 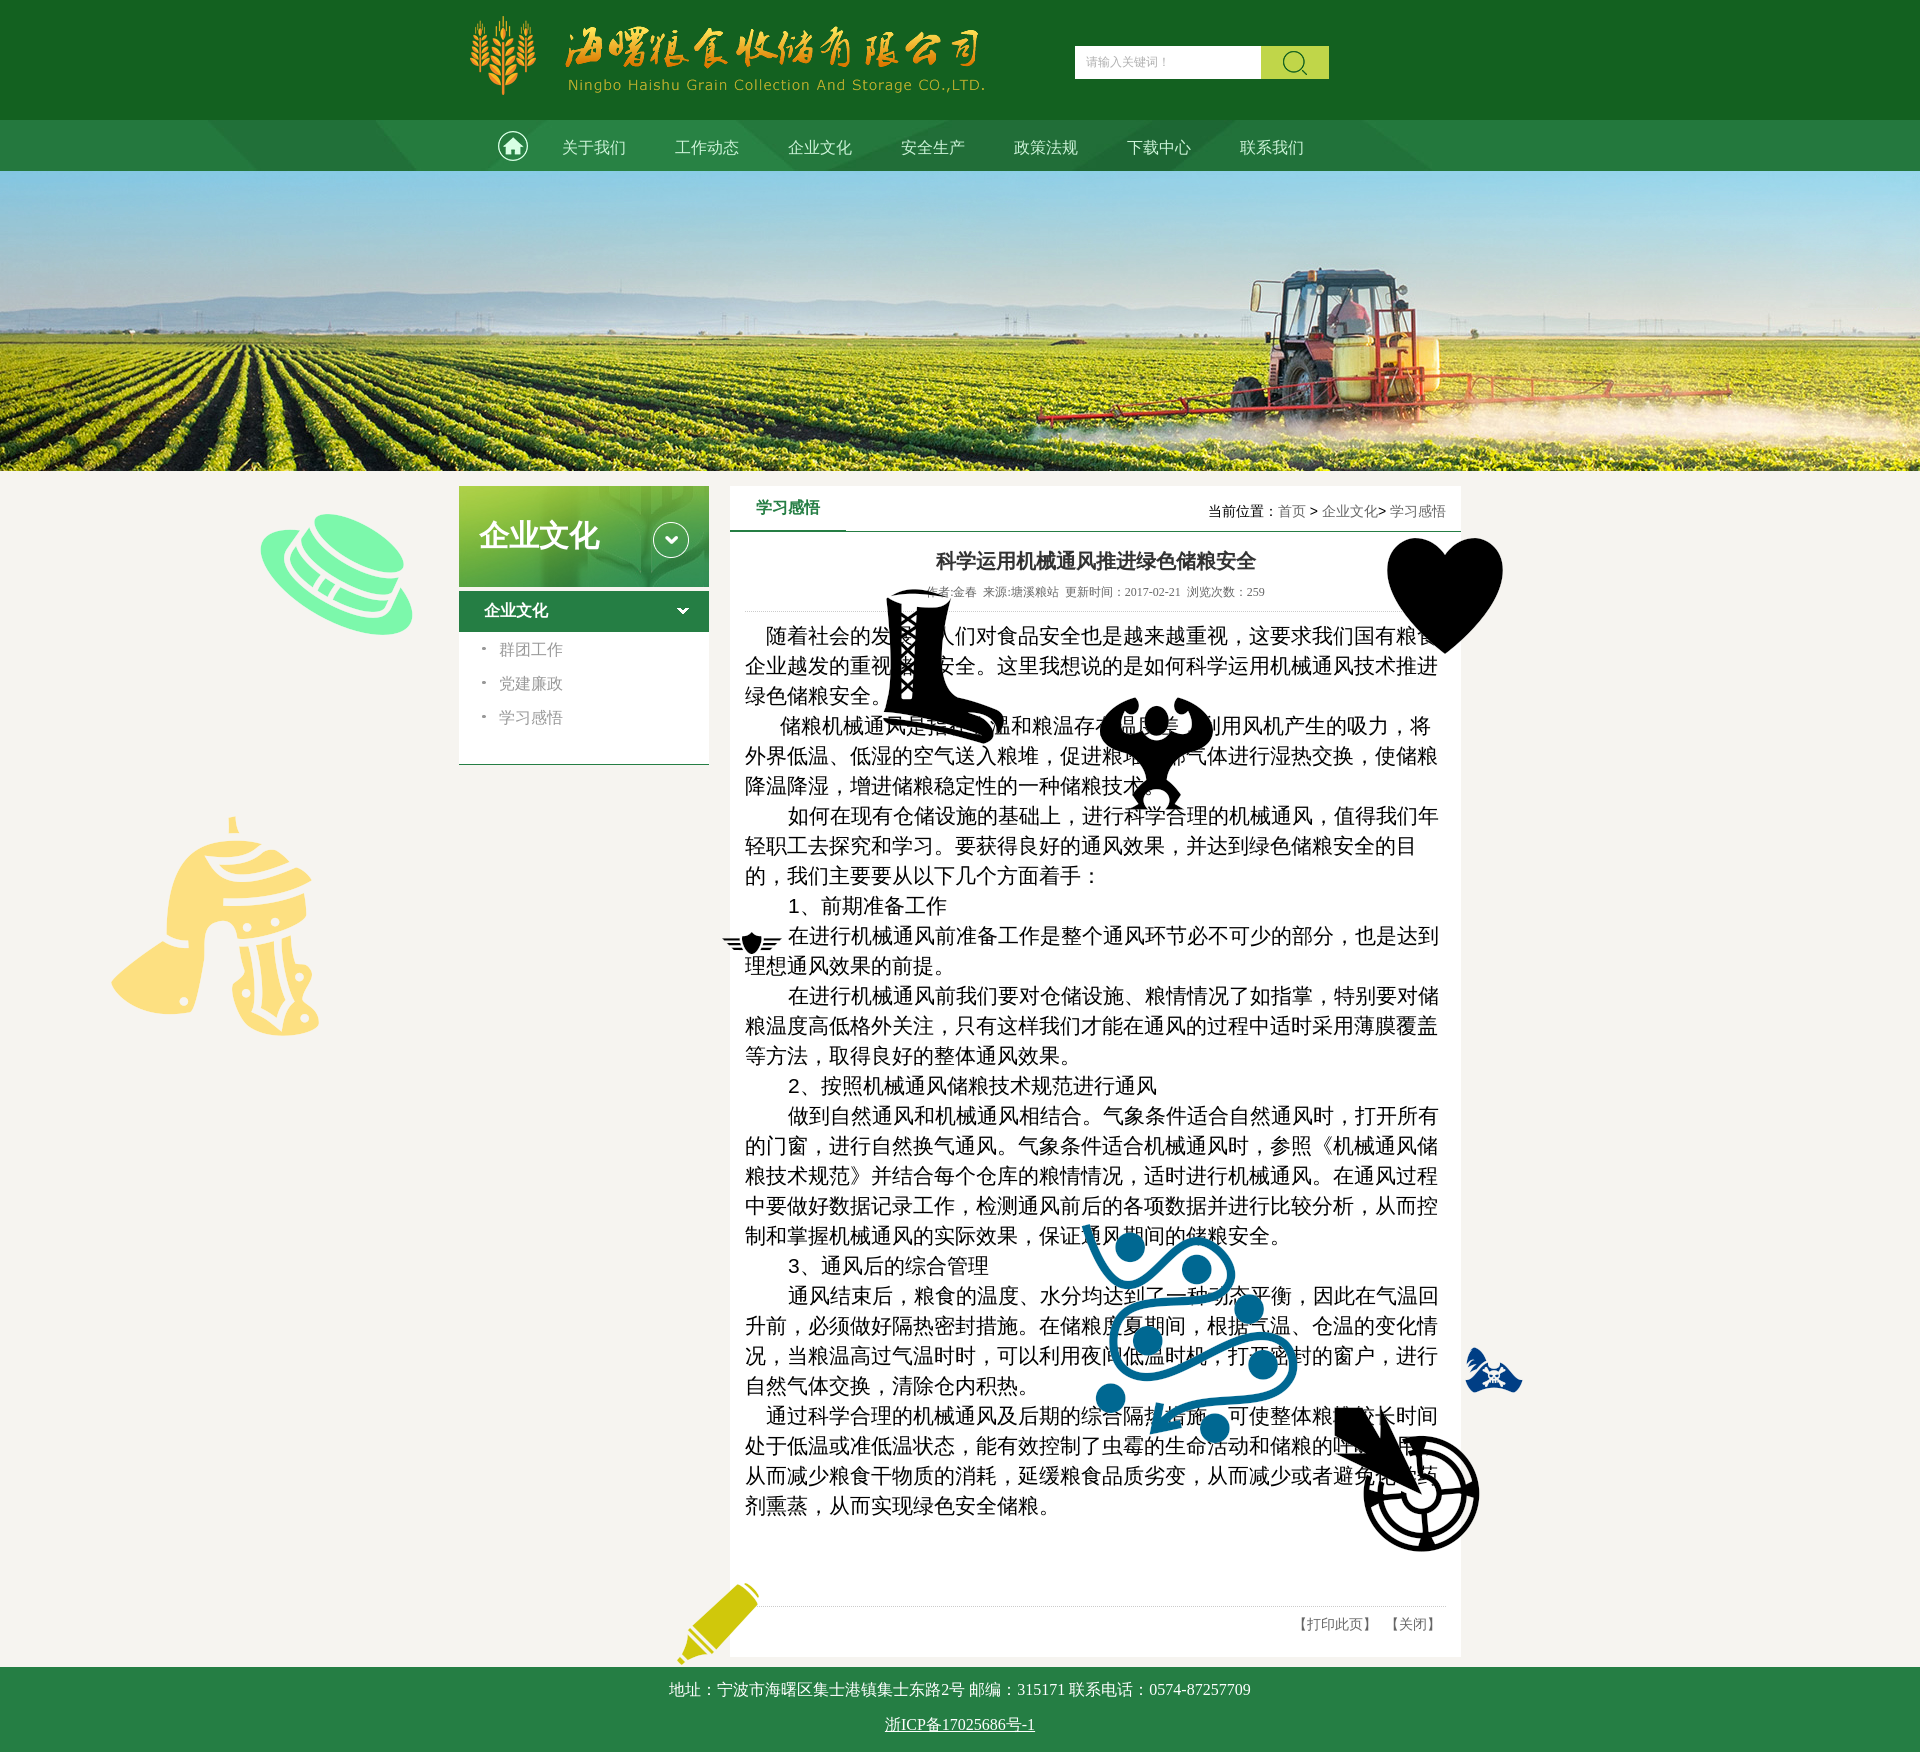 I want to click on navigate a slalom or obstacle course, so click(x=1189, y=1333).